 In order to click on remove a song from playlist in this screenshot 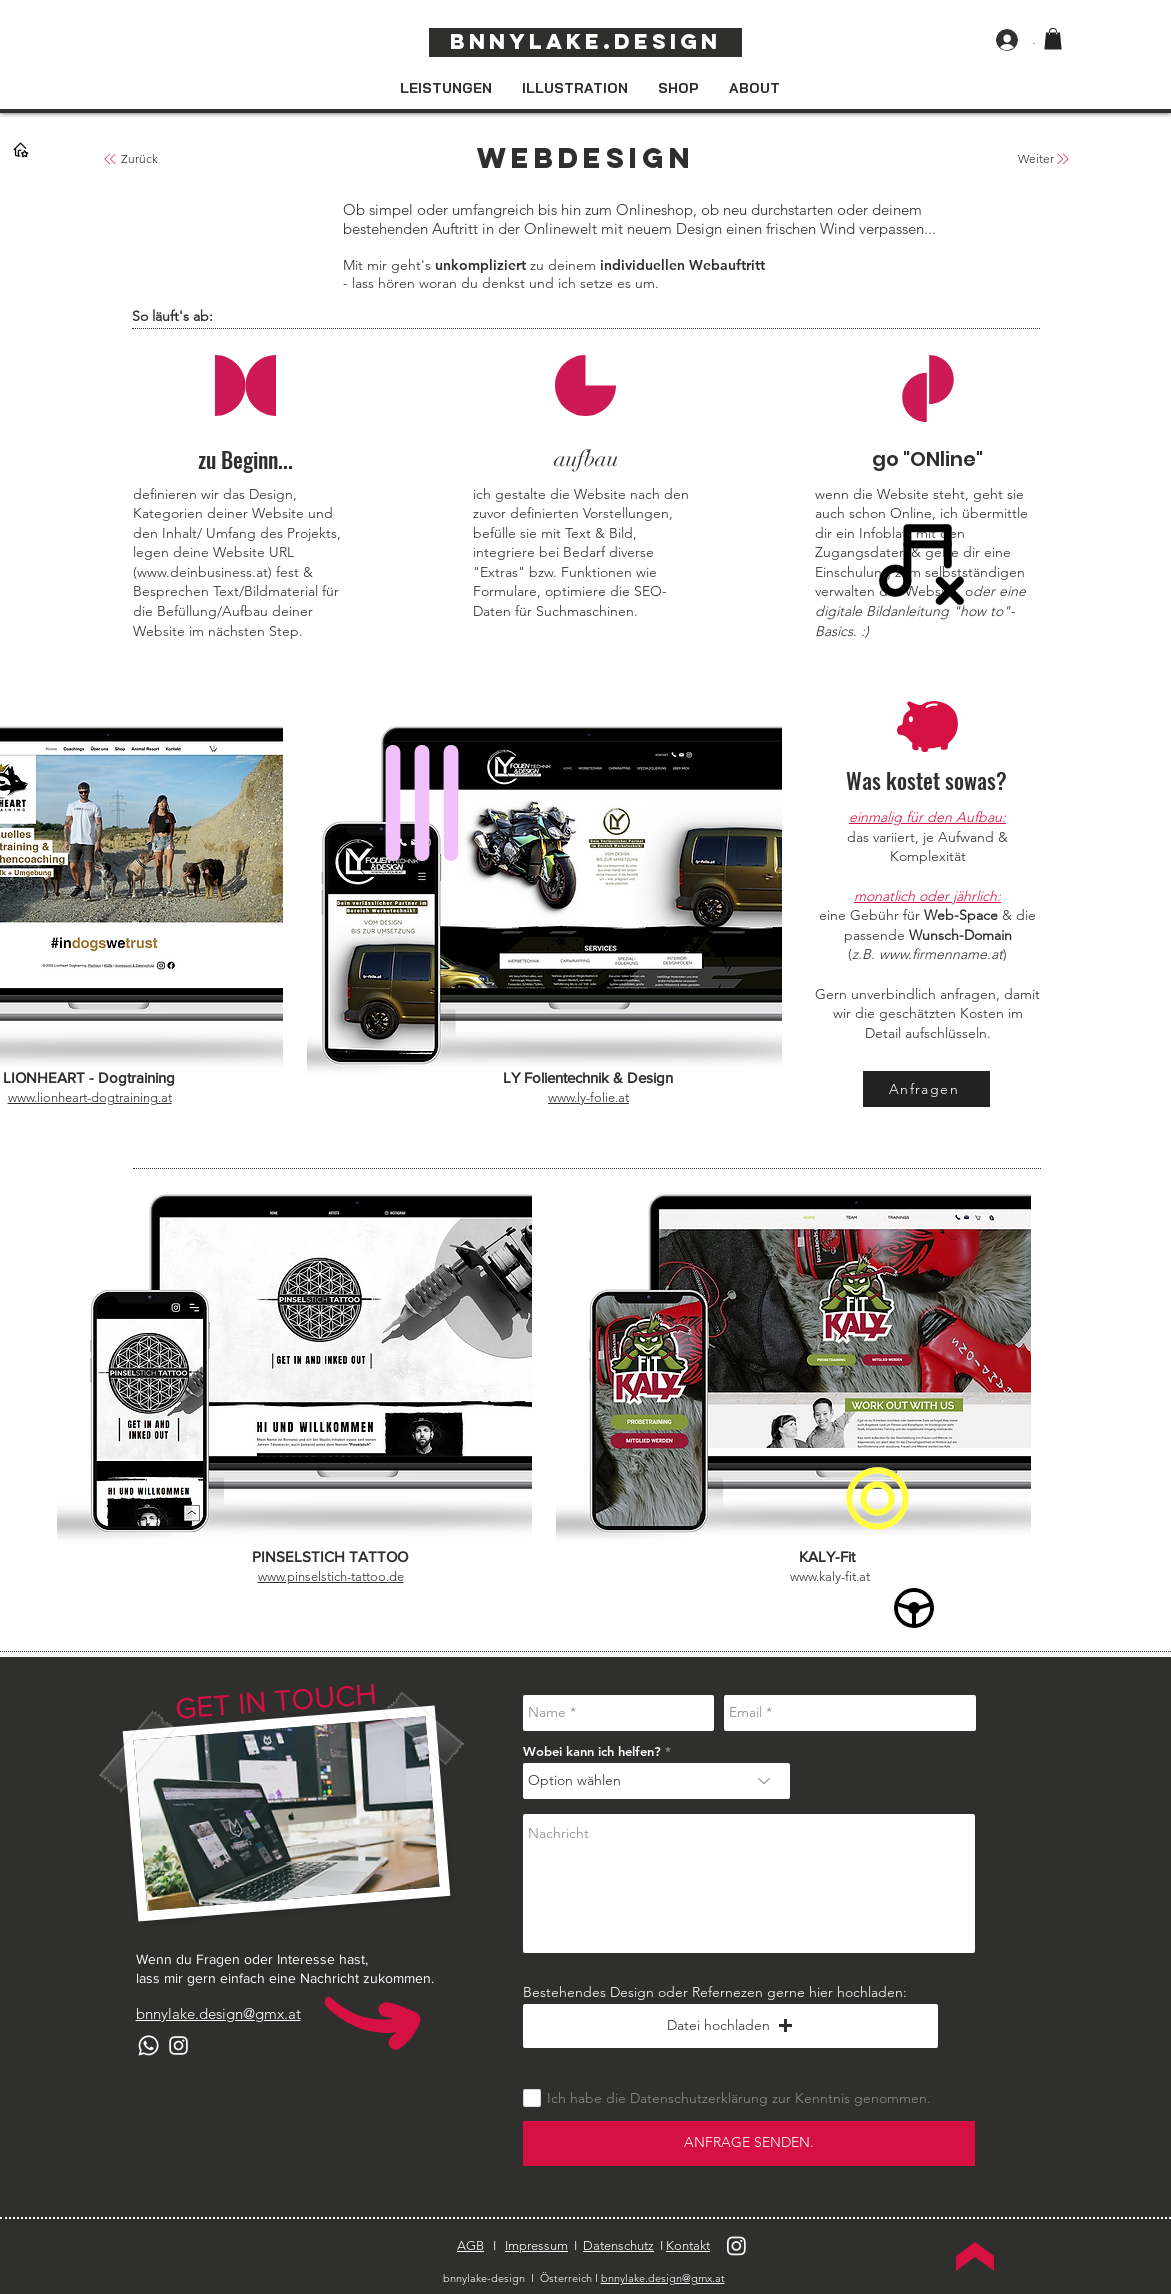, I will do `click(919, 560)`.